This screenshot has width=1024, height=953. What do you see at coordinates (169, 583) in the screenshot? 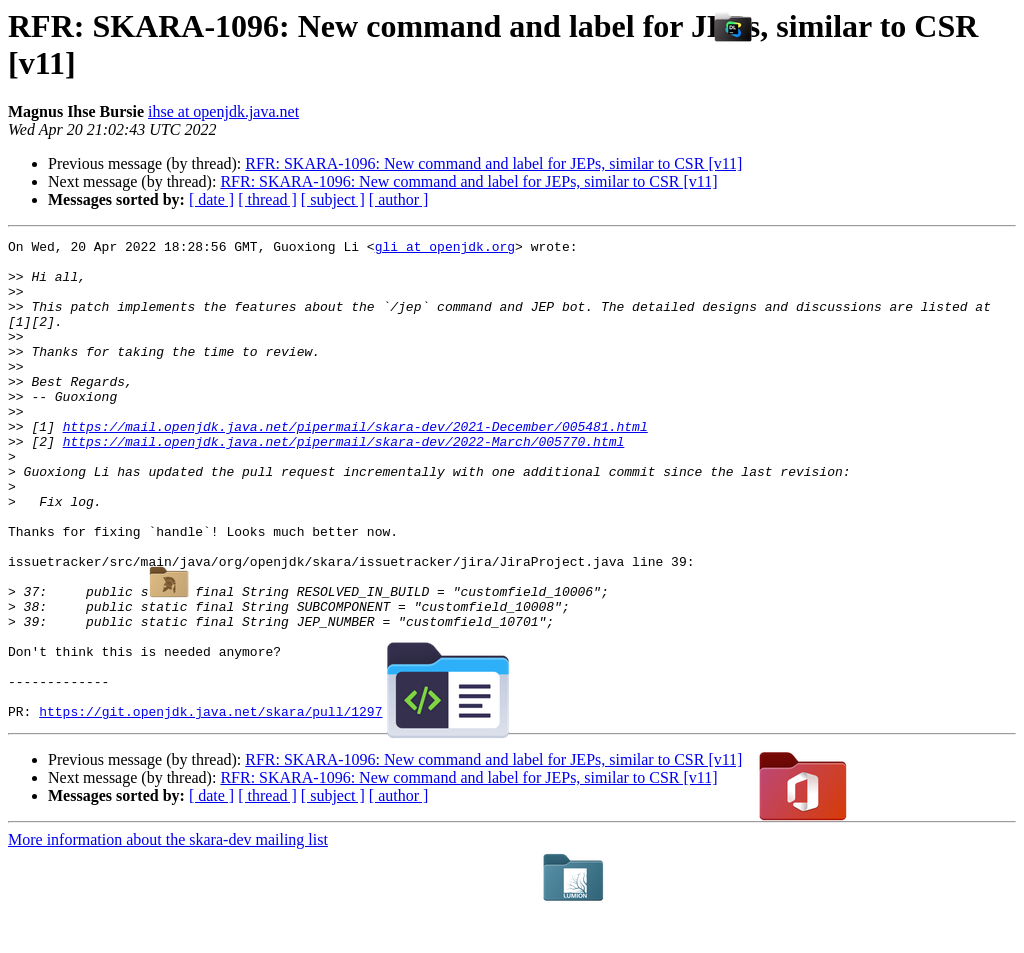
I see `folder containing historical or ancient history files` at bounding box center [169, 583].